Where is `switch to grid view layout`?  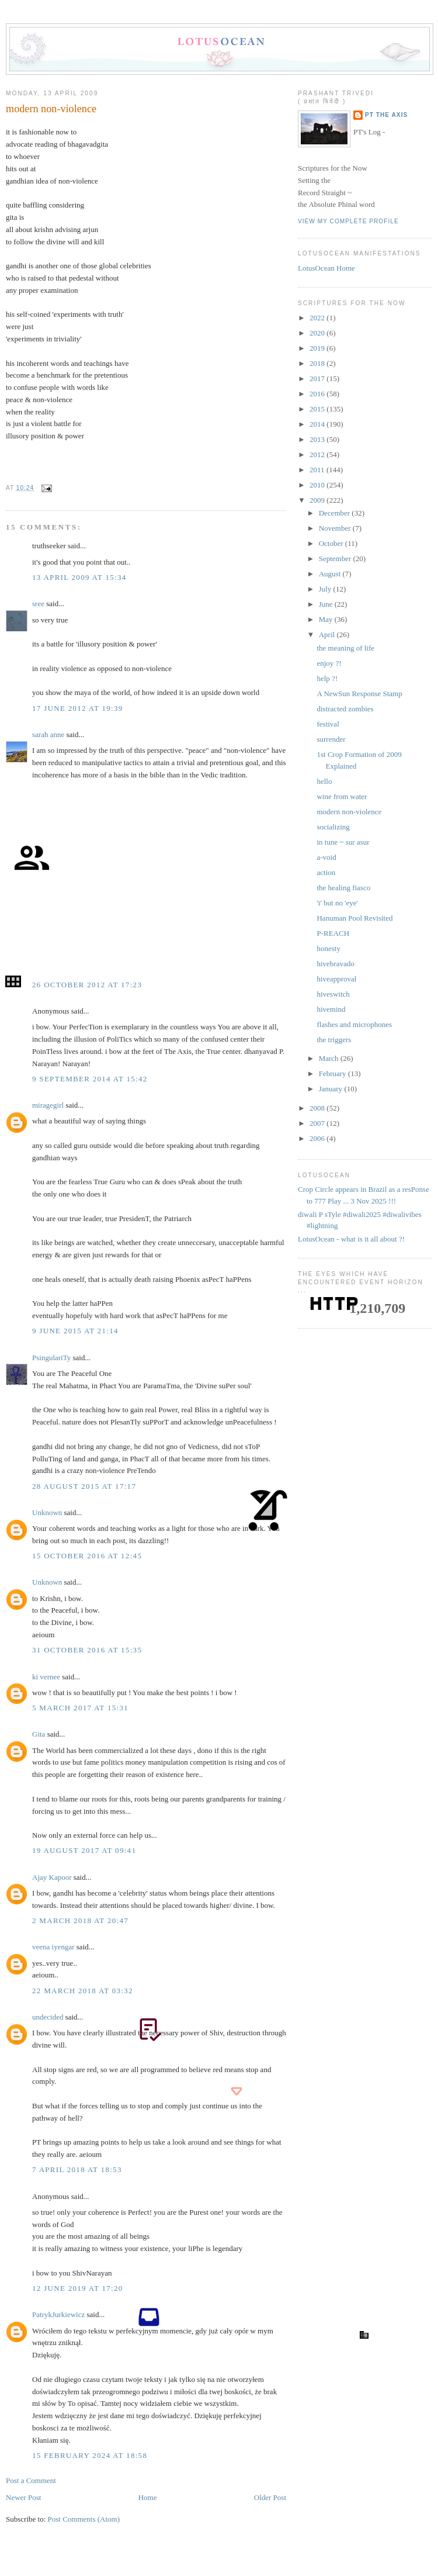
switch to grid view layout is located at coordinates (13, 982).